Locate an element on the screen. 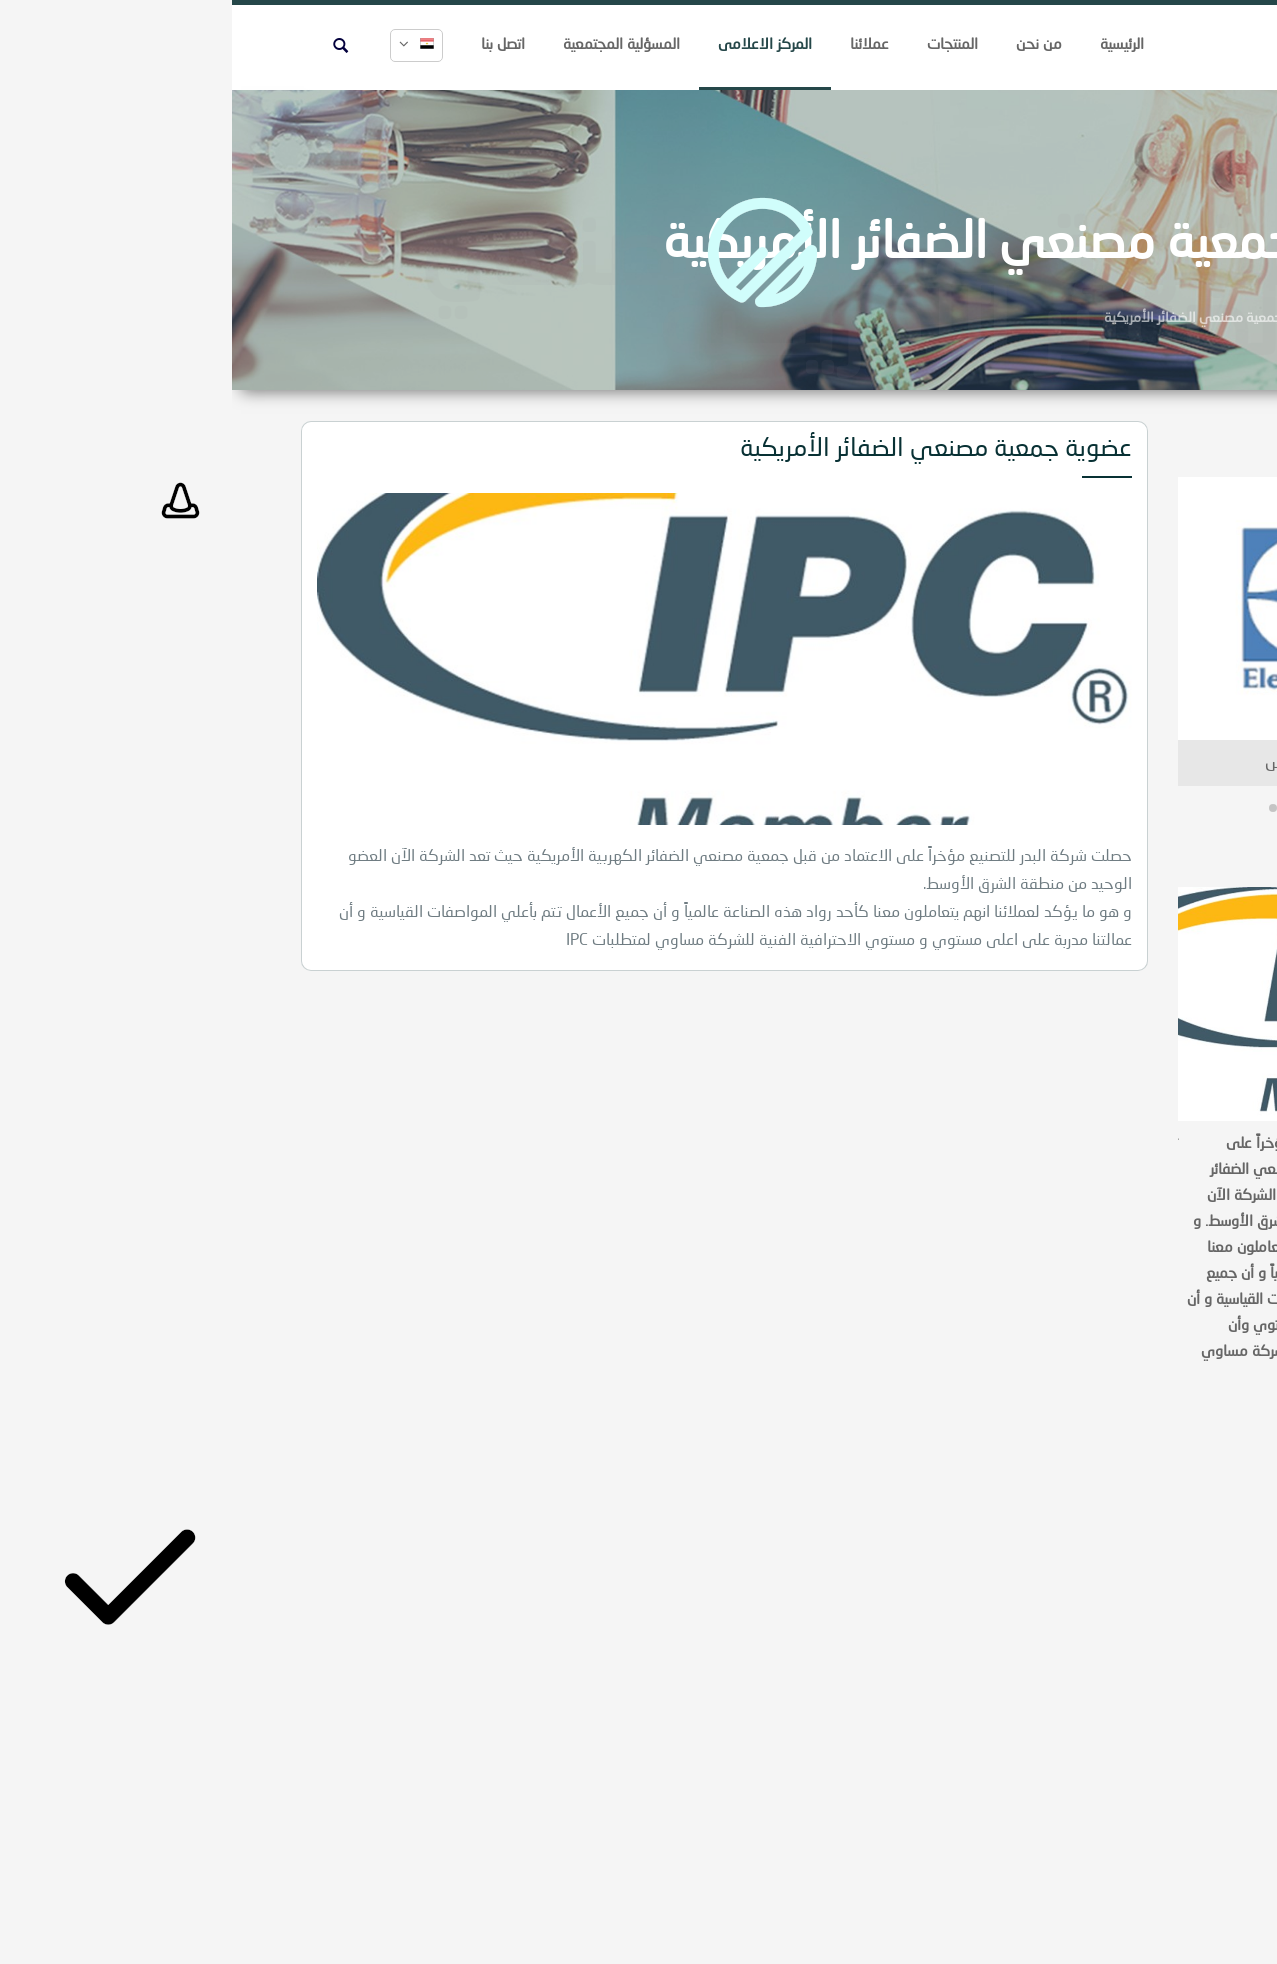 The image size is (1277, 1964). planetscale database platform logo is located at coordinates (762, 252).